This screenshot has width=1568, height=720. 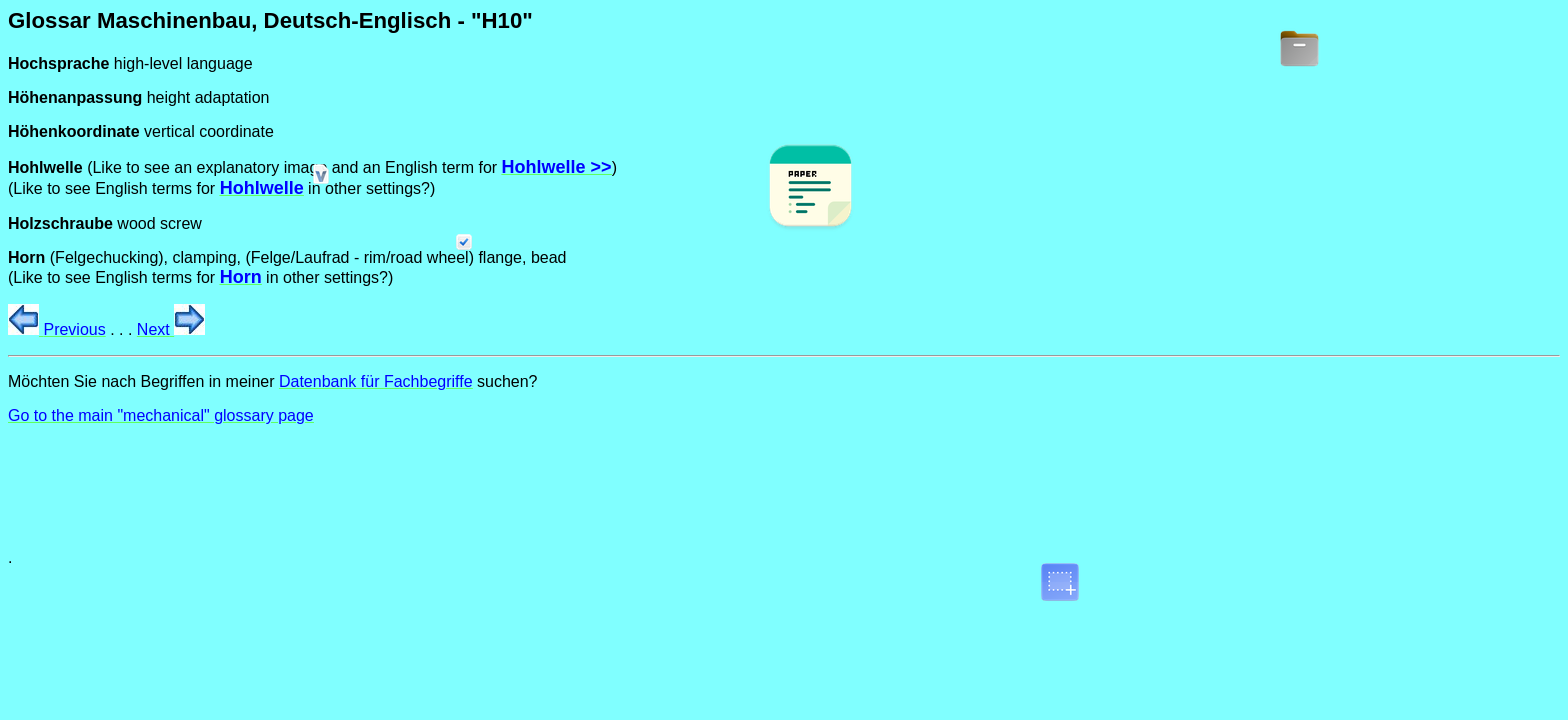 I want to click on take a screenshot, so click(x=1060, y=582).